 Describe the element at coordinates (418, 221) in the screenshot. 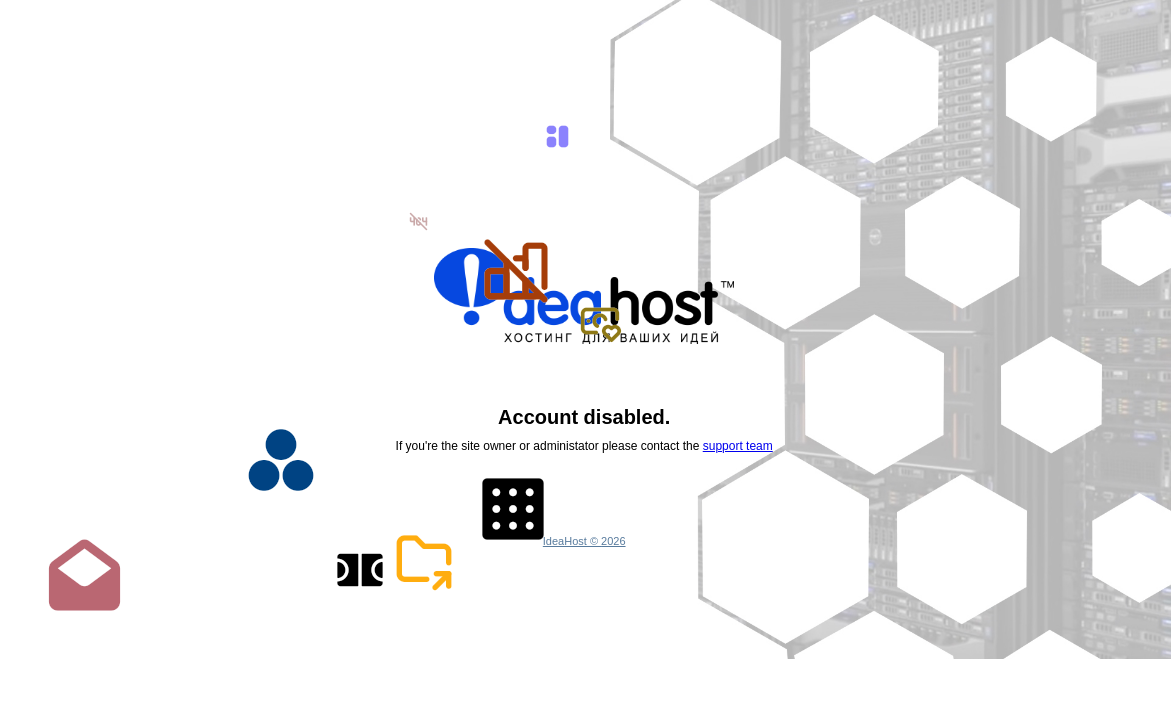

I see `indicates 404 error detection is disabled` at that location.